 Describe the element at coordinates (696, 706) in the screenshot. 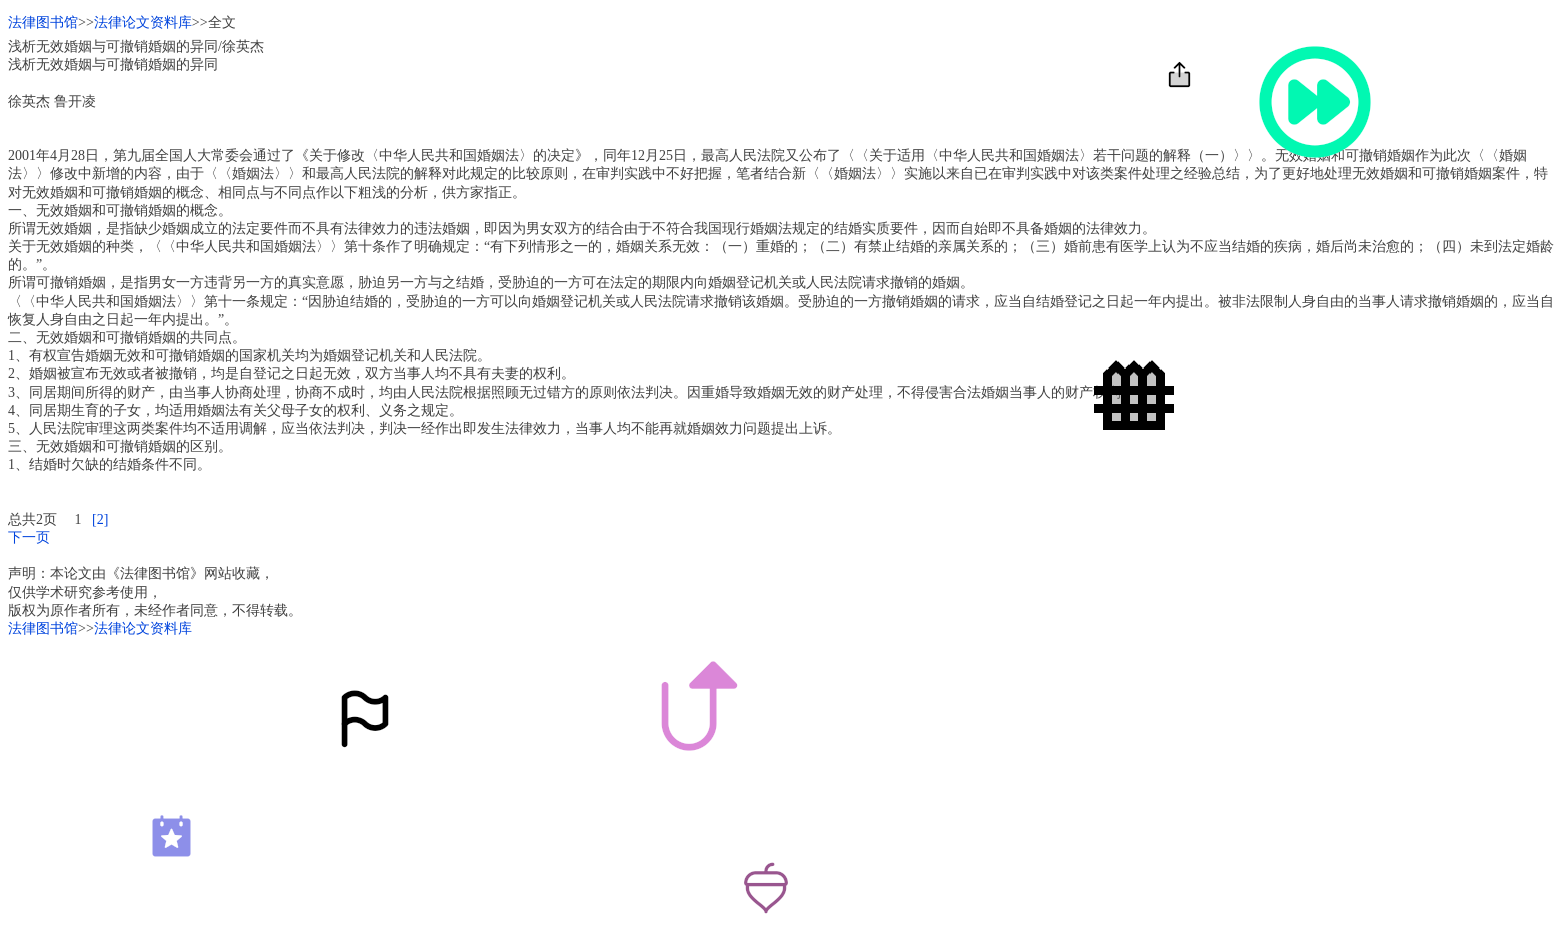

I see `redo or repeat last action` at that location.